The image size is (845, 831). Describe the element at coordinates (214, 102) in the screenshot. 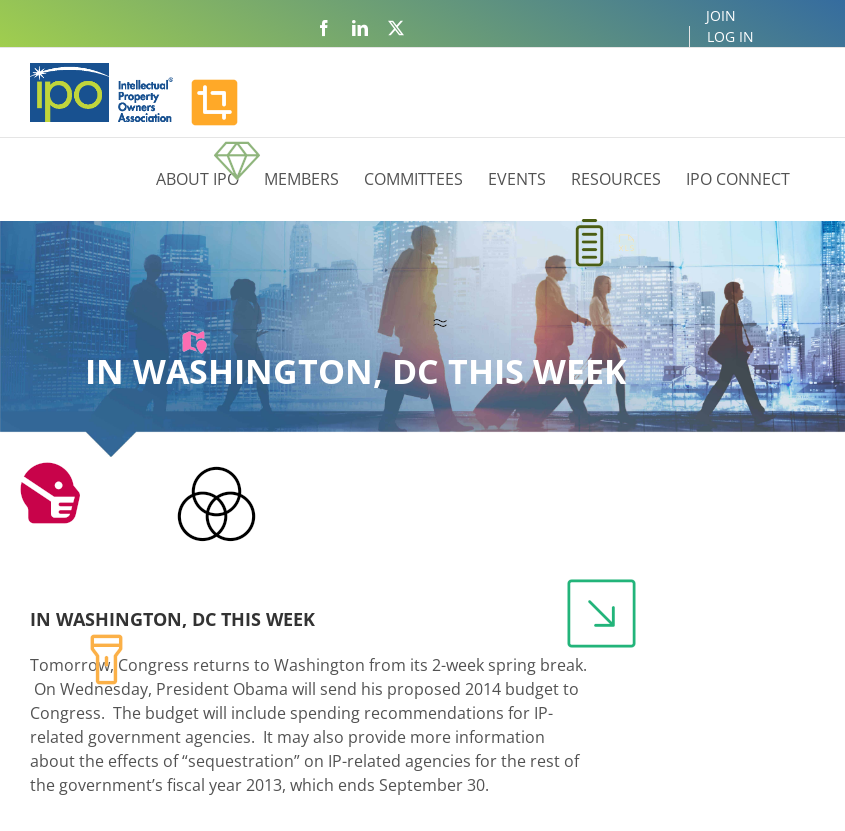

I see `crop an image or photo` at that location.